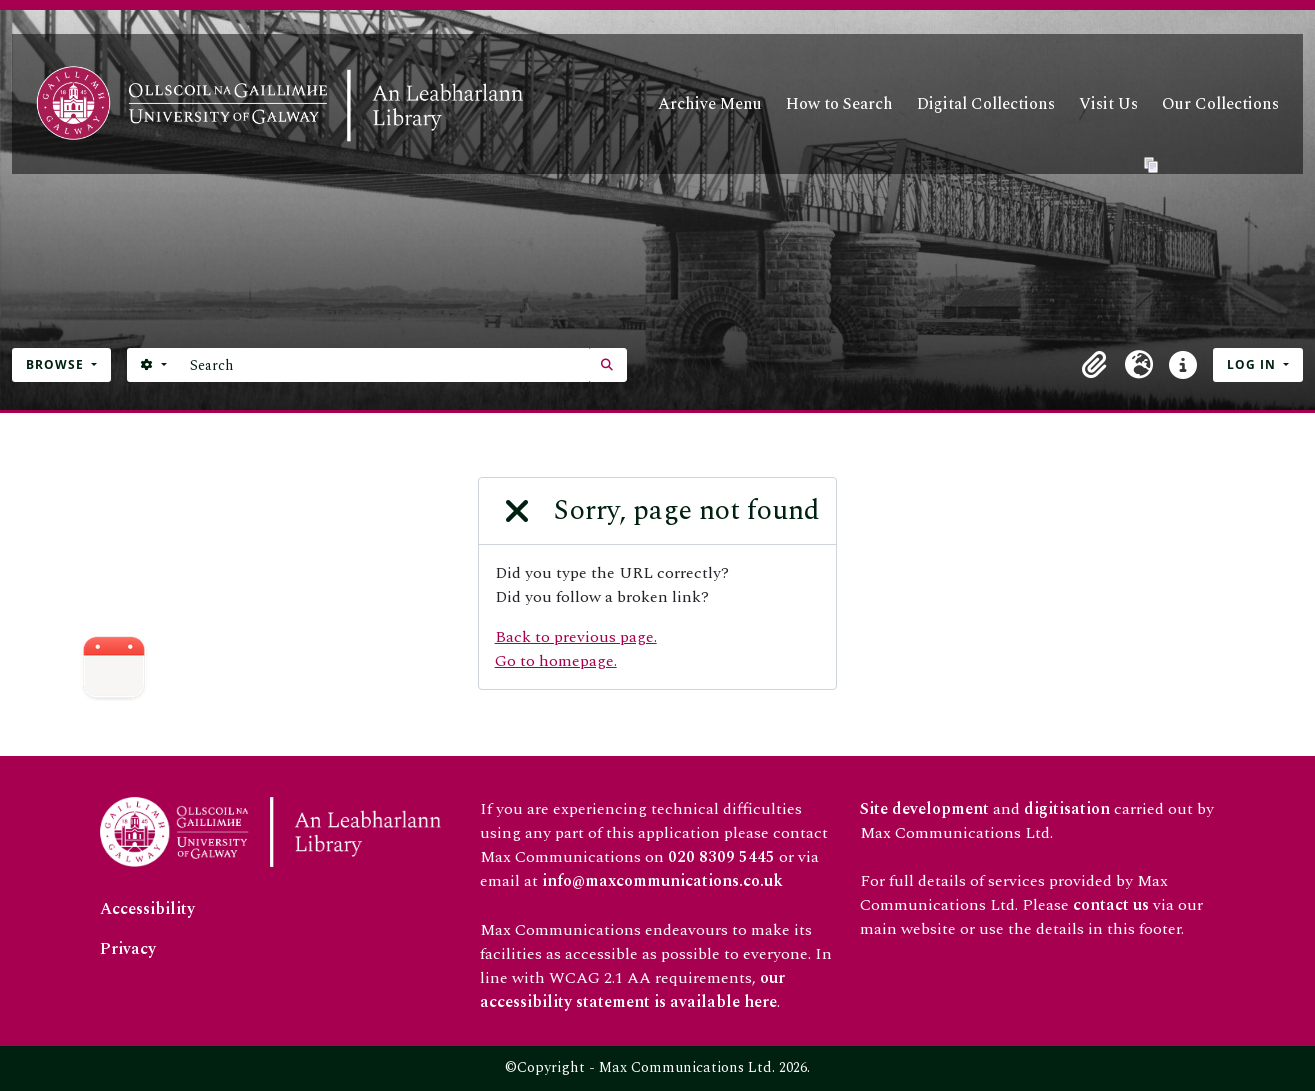  I want to click on copy selected content to clipboard, so click(1151, 165).